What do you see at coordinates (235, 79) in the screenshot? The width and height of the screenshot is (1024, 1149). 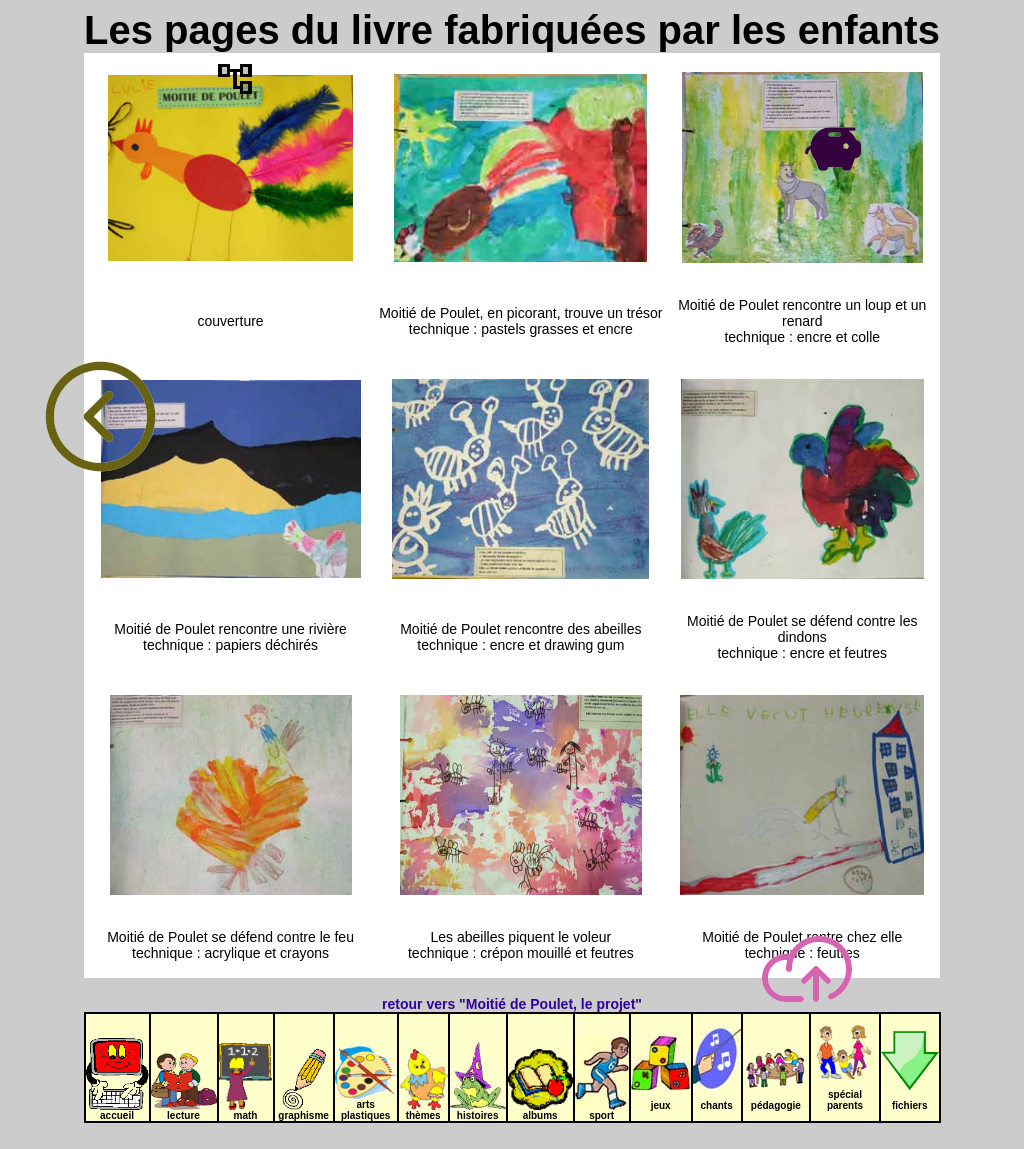 I see `view organizational hierarchy or structure` at bounding box center [235, 79].